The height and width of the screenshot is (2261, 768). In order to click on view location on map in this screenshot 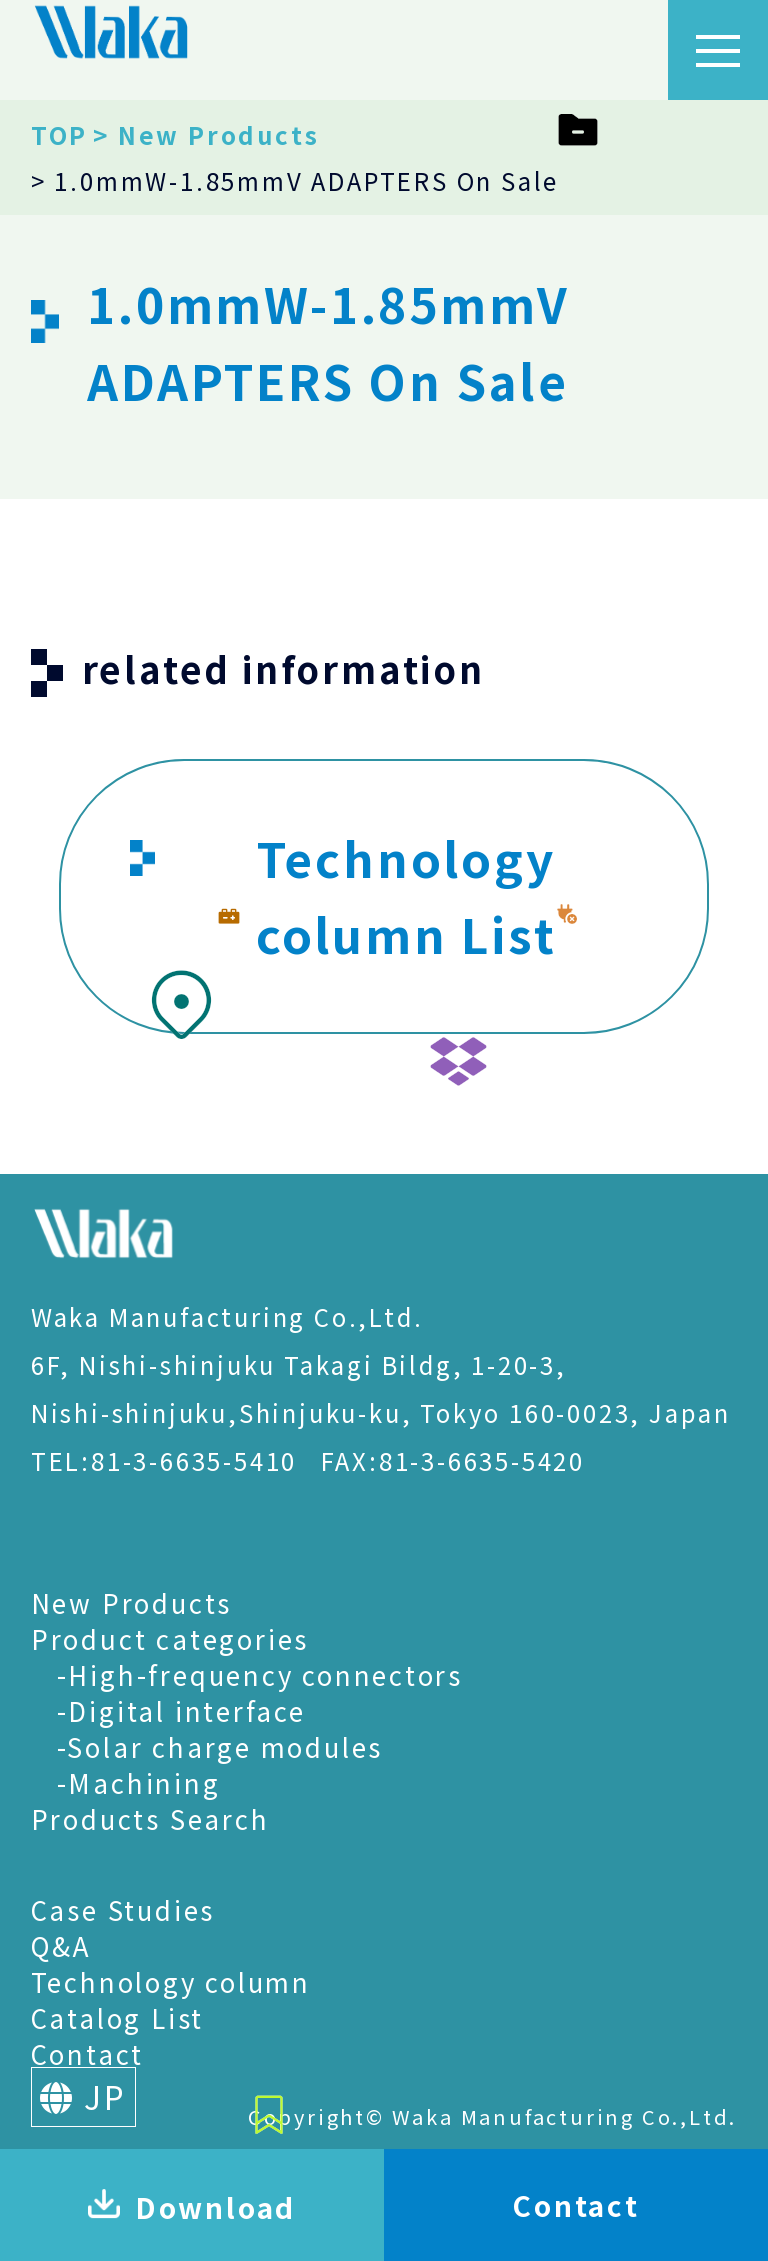, I will do `click(181, 1004)`.